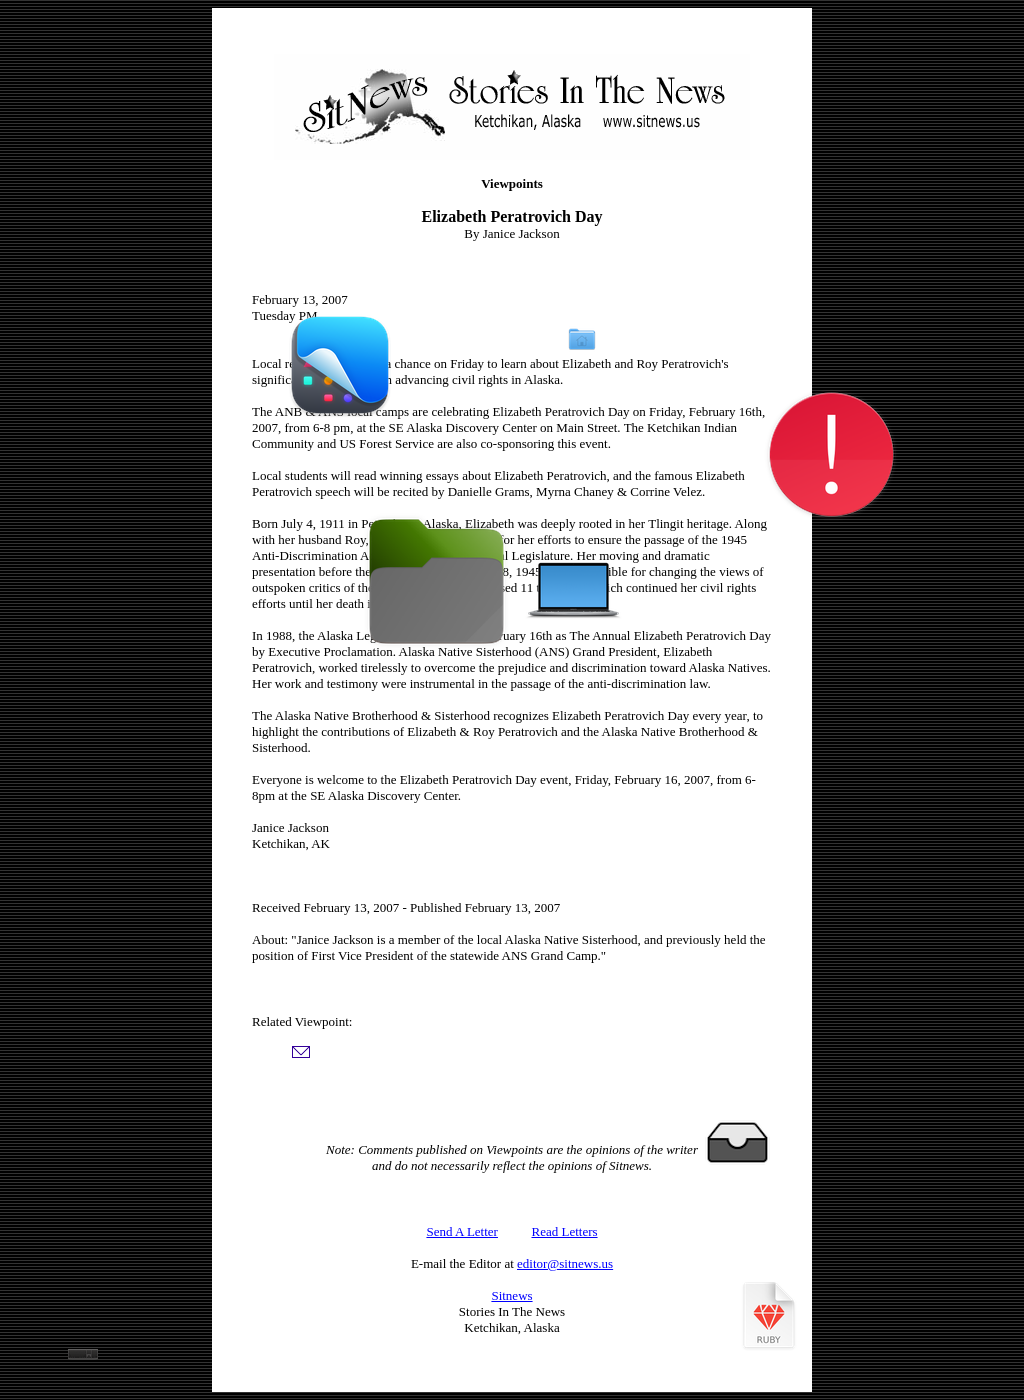  What do you see at coordinates (737, 1142) in the screenshot?
I see `view your inbox messages` at bounding box center [737, 1142].